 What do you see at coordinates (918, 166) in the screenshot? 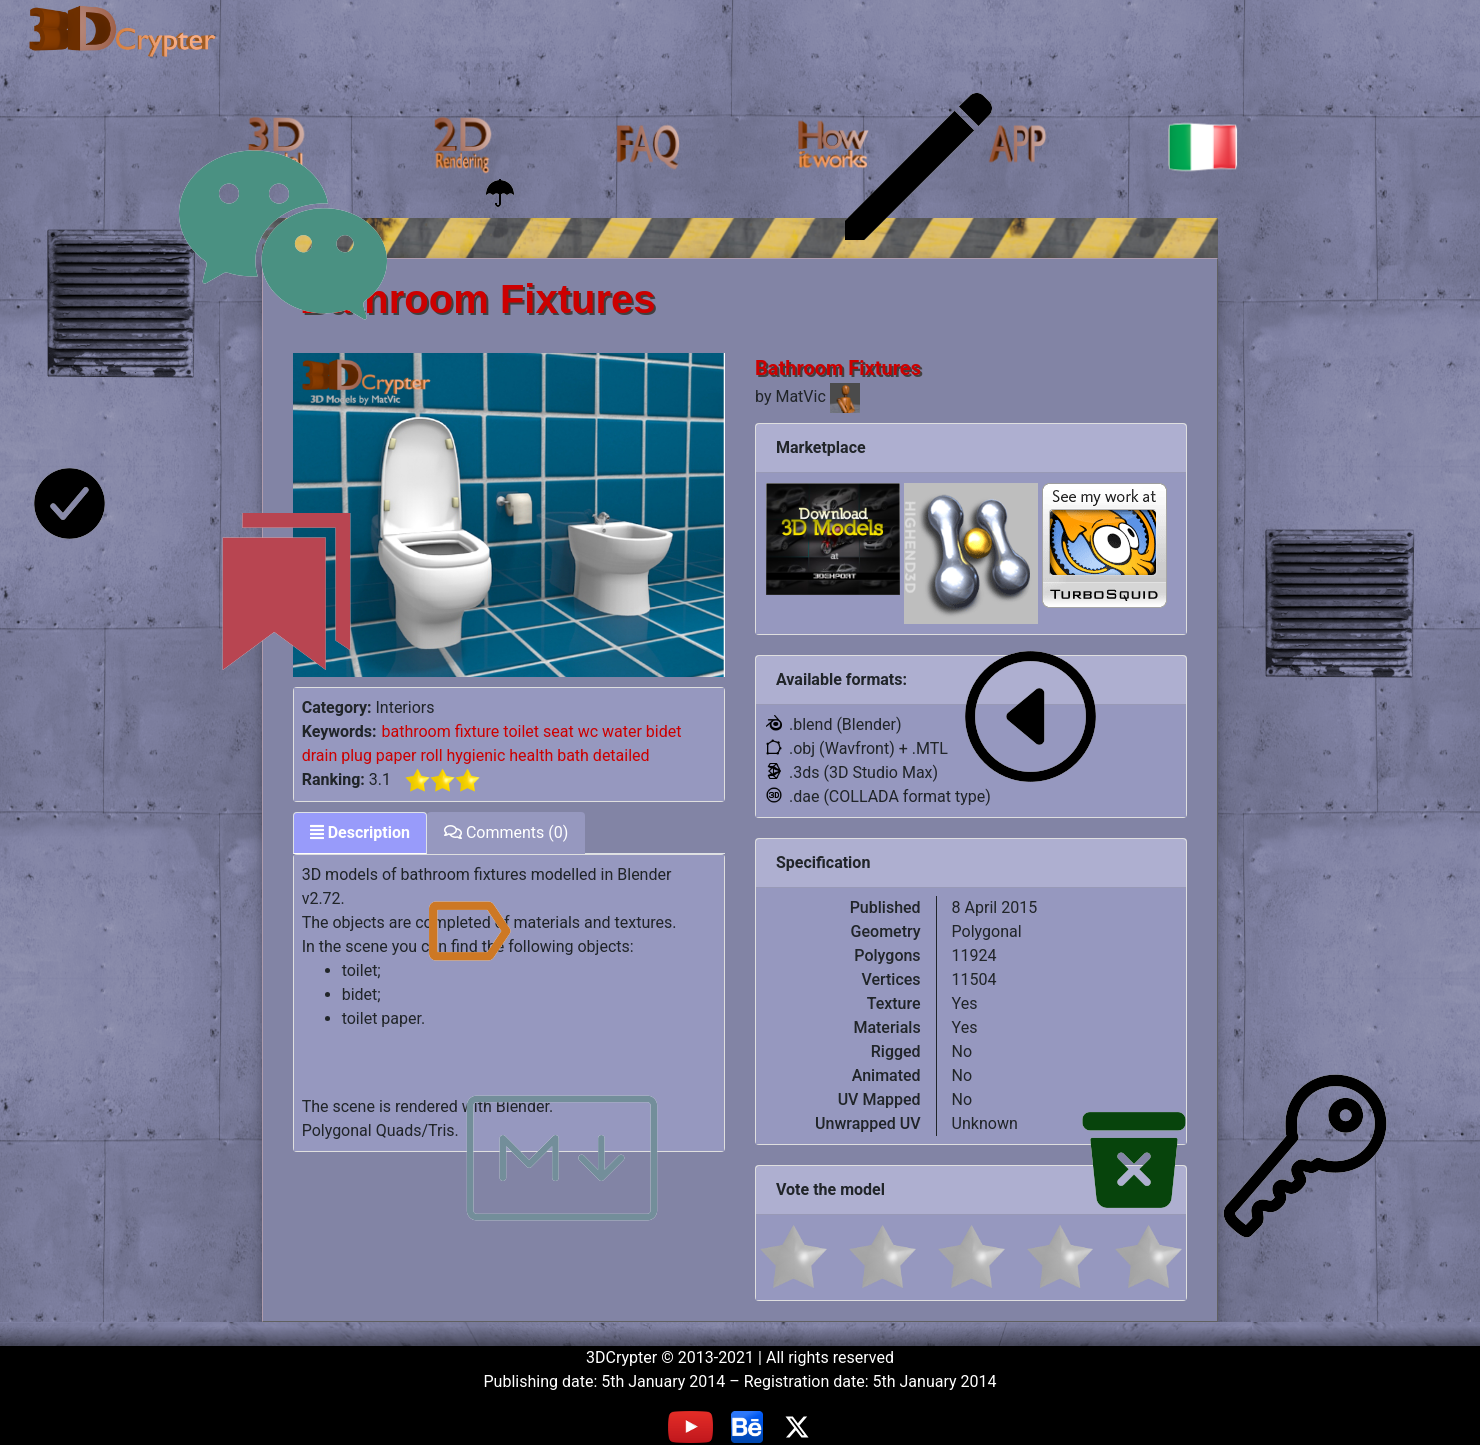
I see `edit content or settings` at bounding box center [918, 166].